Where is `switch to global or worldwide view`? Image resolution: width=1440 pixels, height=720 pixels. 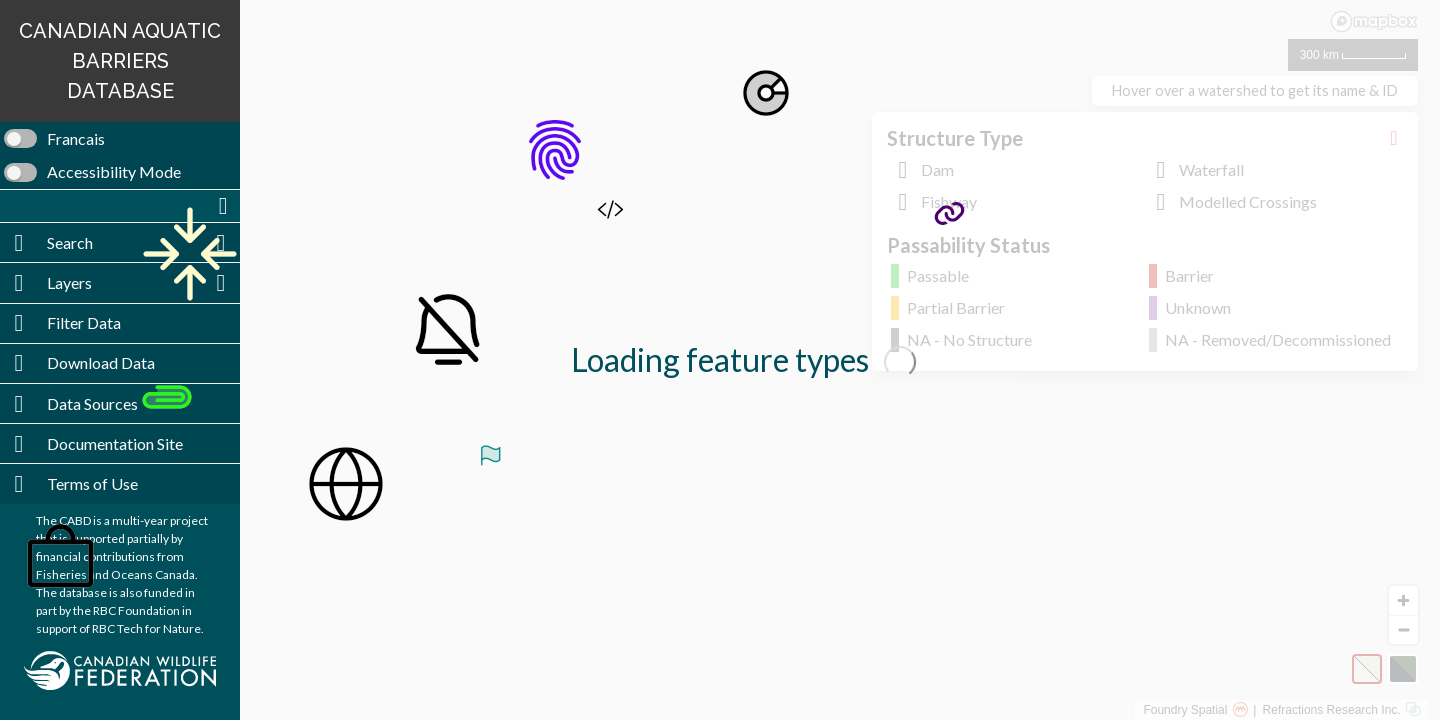
switch to global or worldwide view is located at coordinates (346, 484).